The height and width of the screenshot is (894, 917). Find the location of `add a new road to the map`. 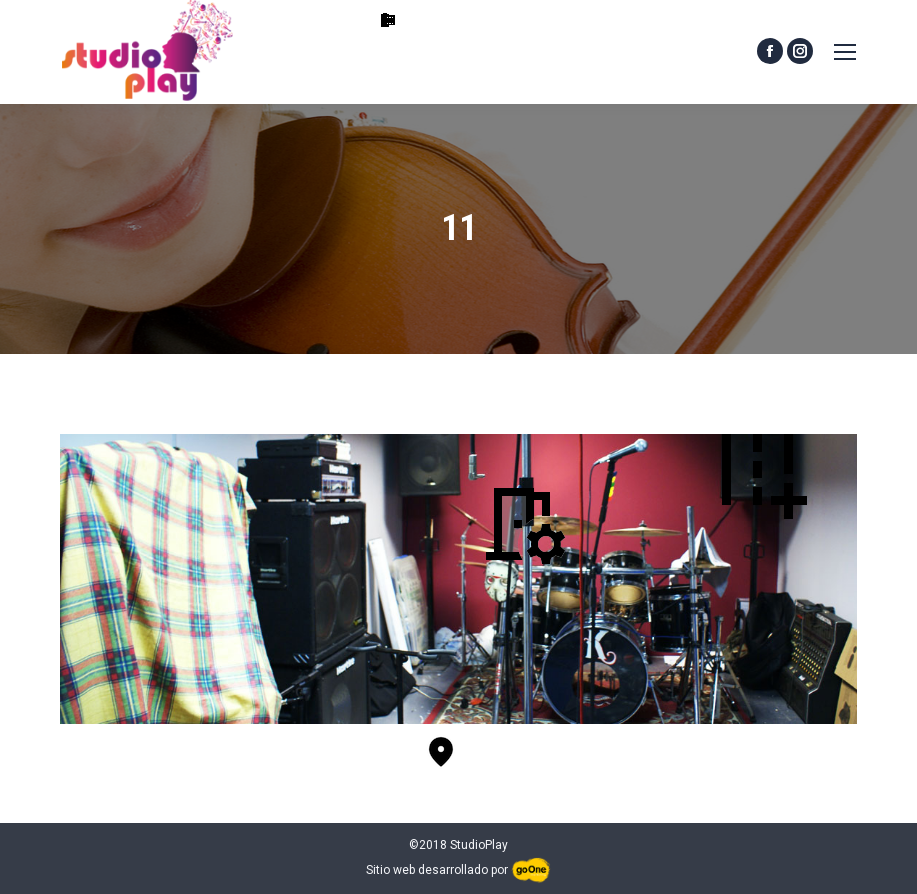

add a new road to the map is located at coordinates (757, 469).